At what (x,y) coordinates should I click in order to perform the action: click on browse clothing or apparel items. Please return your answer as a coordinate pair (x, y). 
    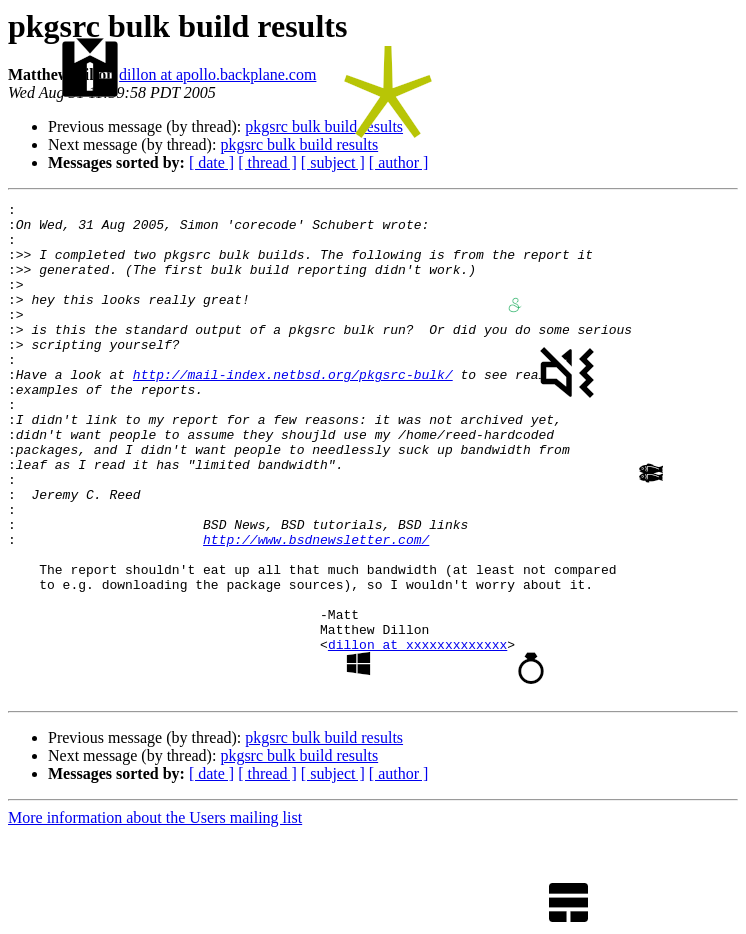
    Looking at the image, I should click on (90, 66).